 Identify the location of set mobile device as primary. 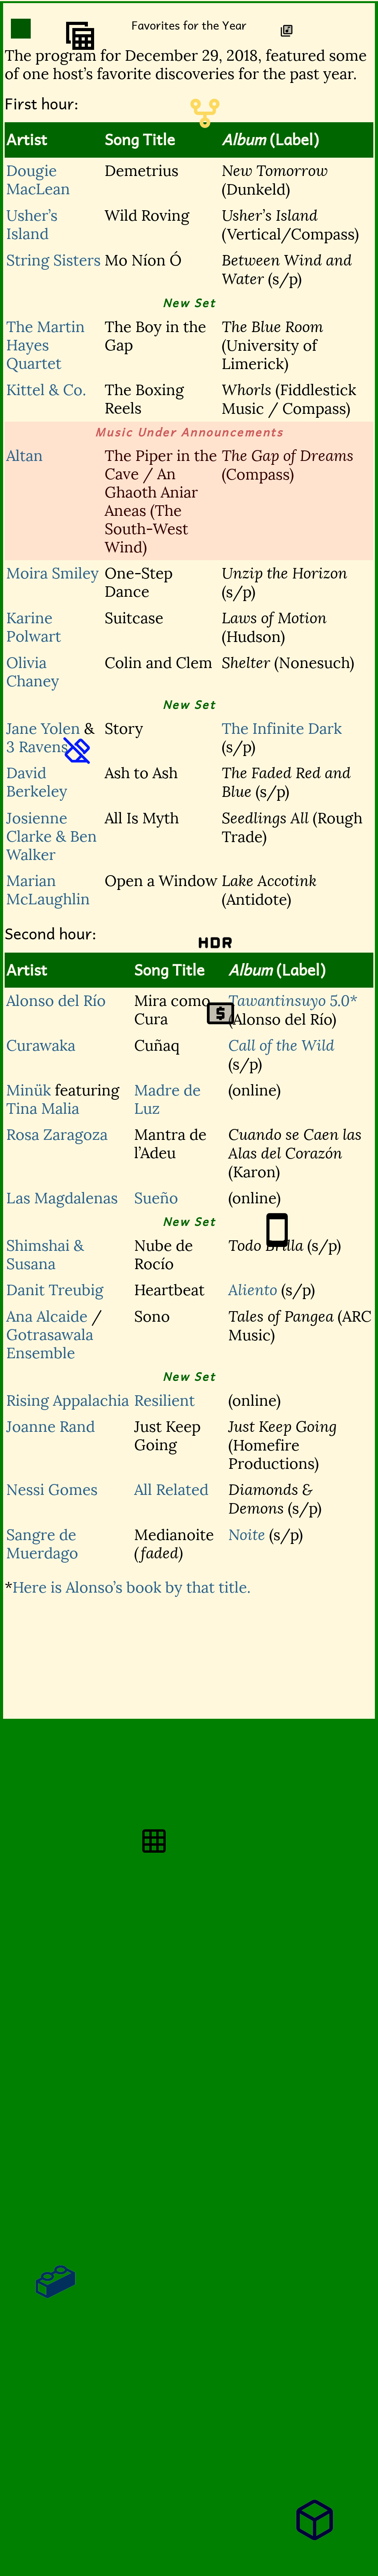
(277, 1230).